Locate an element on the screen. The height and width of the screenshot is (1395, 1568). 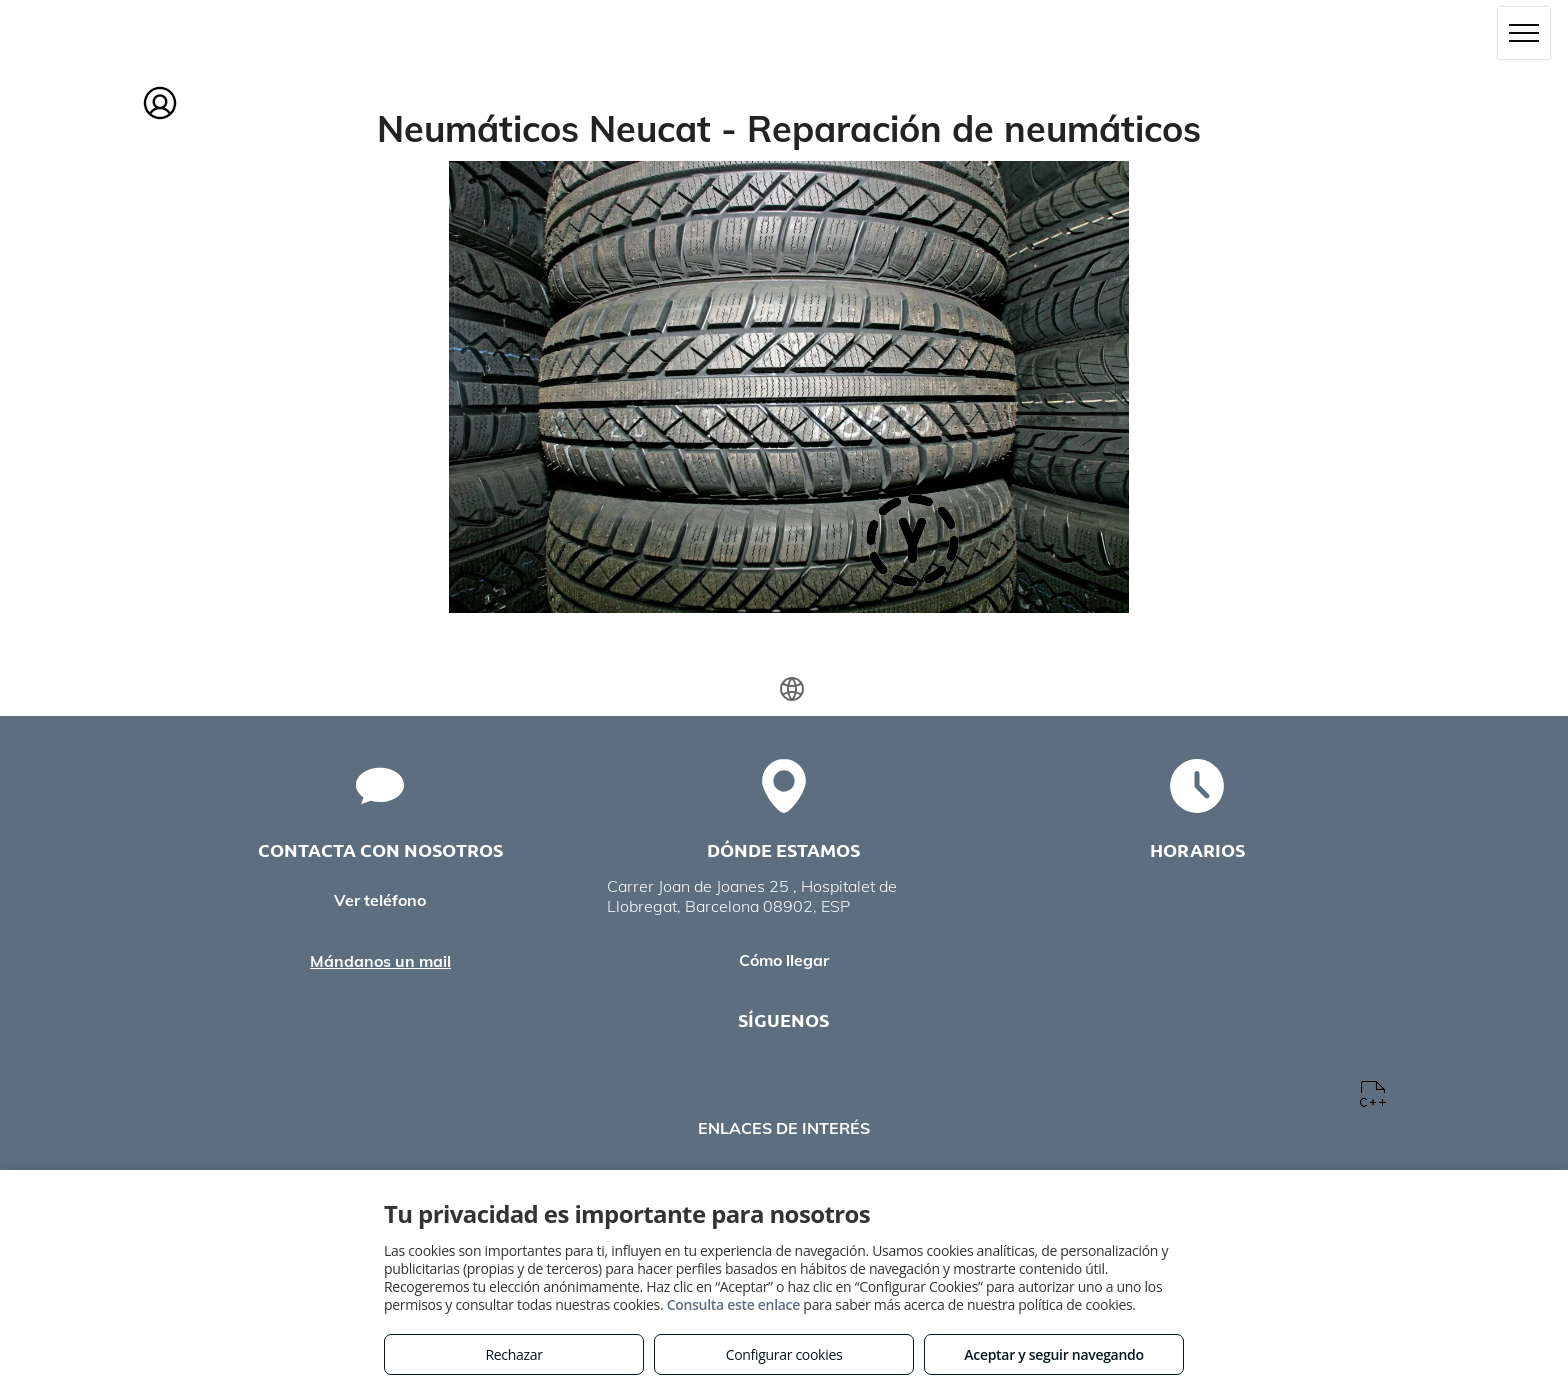
a C++ source code file is located at coordinates (1373, 1095).